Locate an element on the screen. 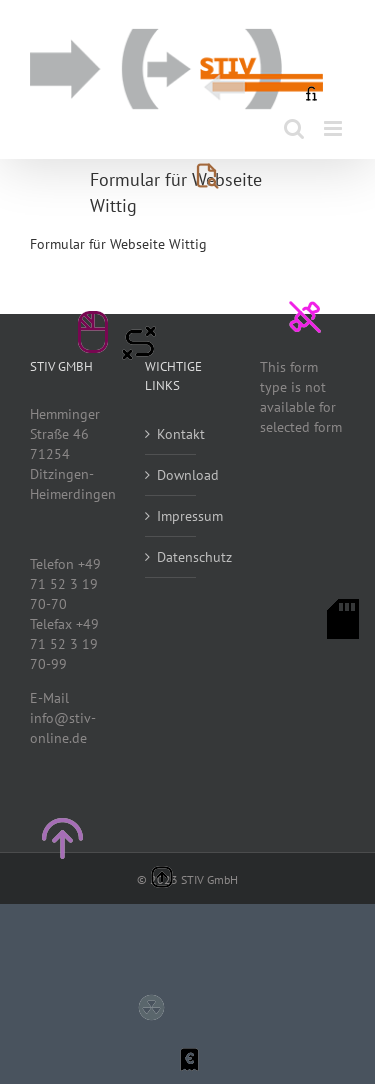 Image resolution: width=375 pixels, height=1084 pixels. apply ligature formatting to selected text is located at coordinates (311, 93).